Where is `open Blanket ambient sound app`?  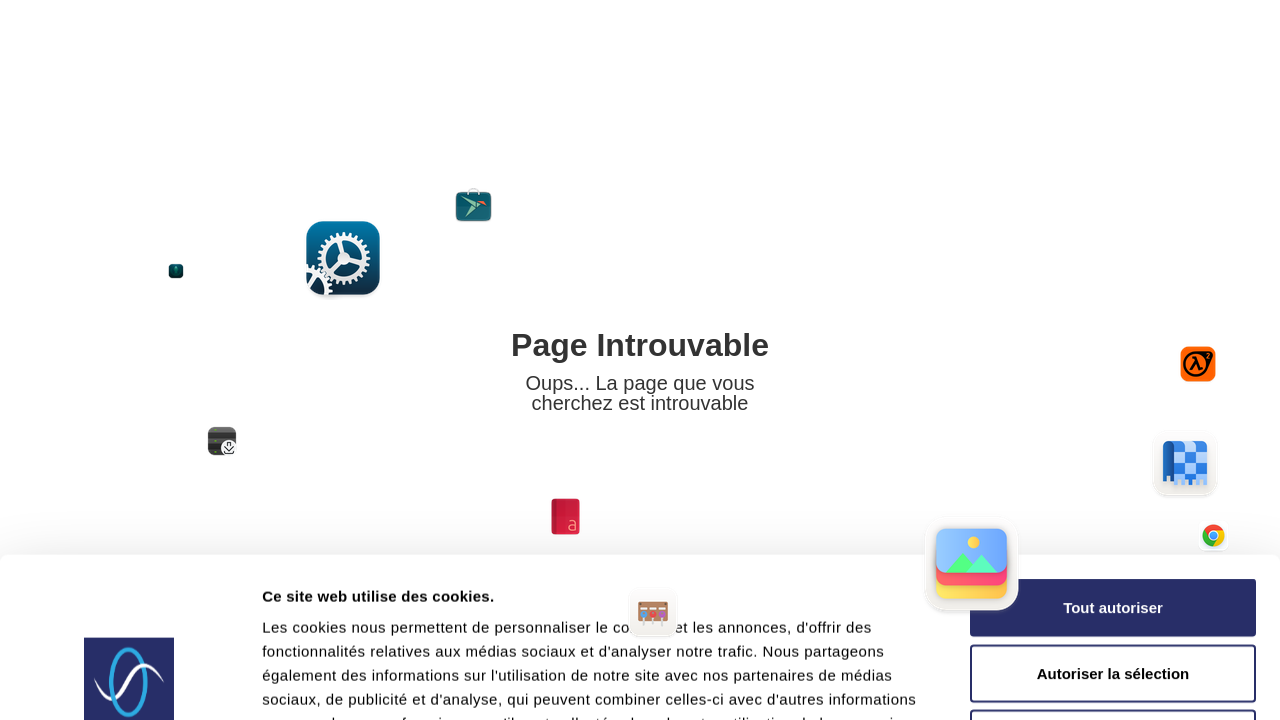
open Blanket ambient sound app is located at coordinates (1185, 463).